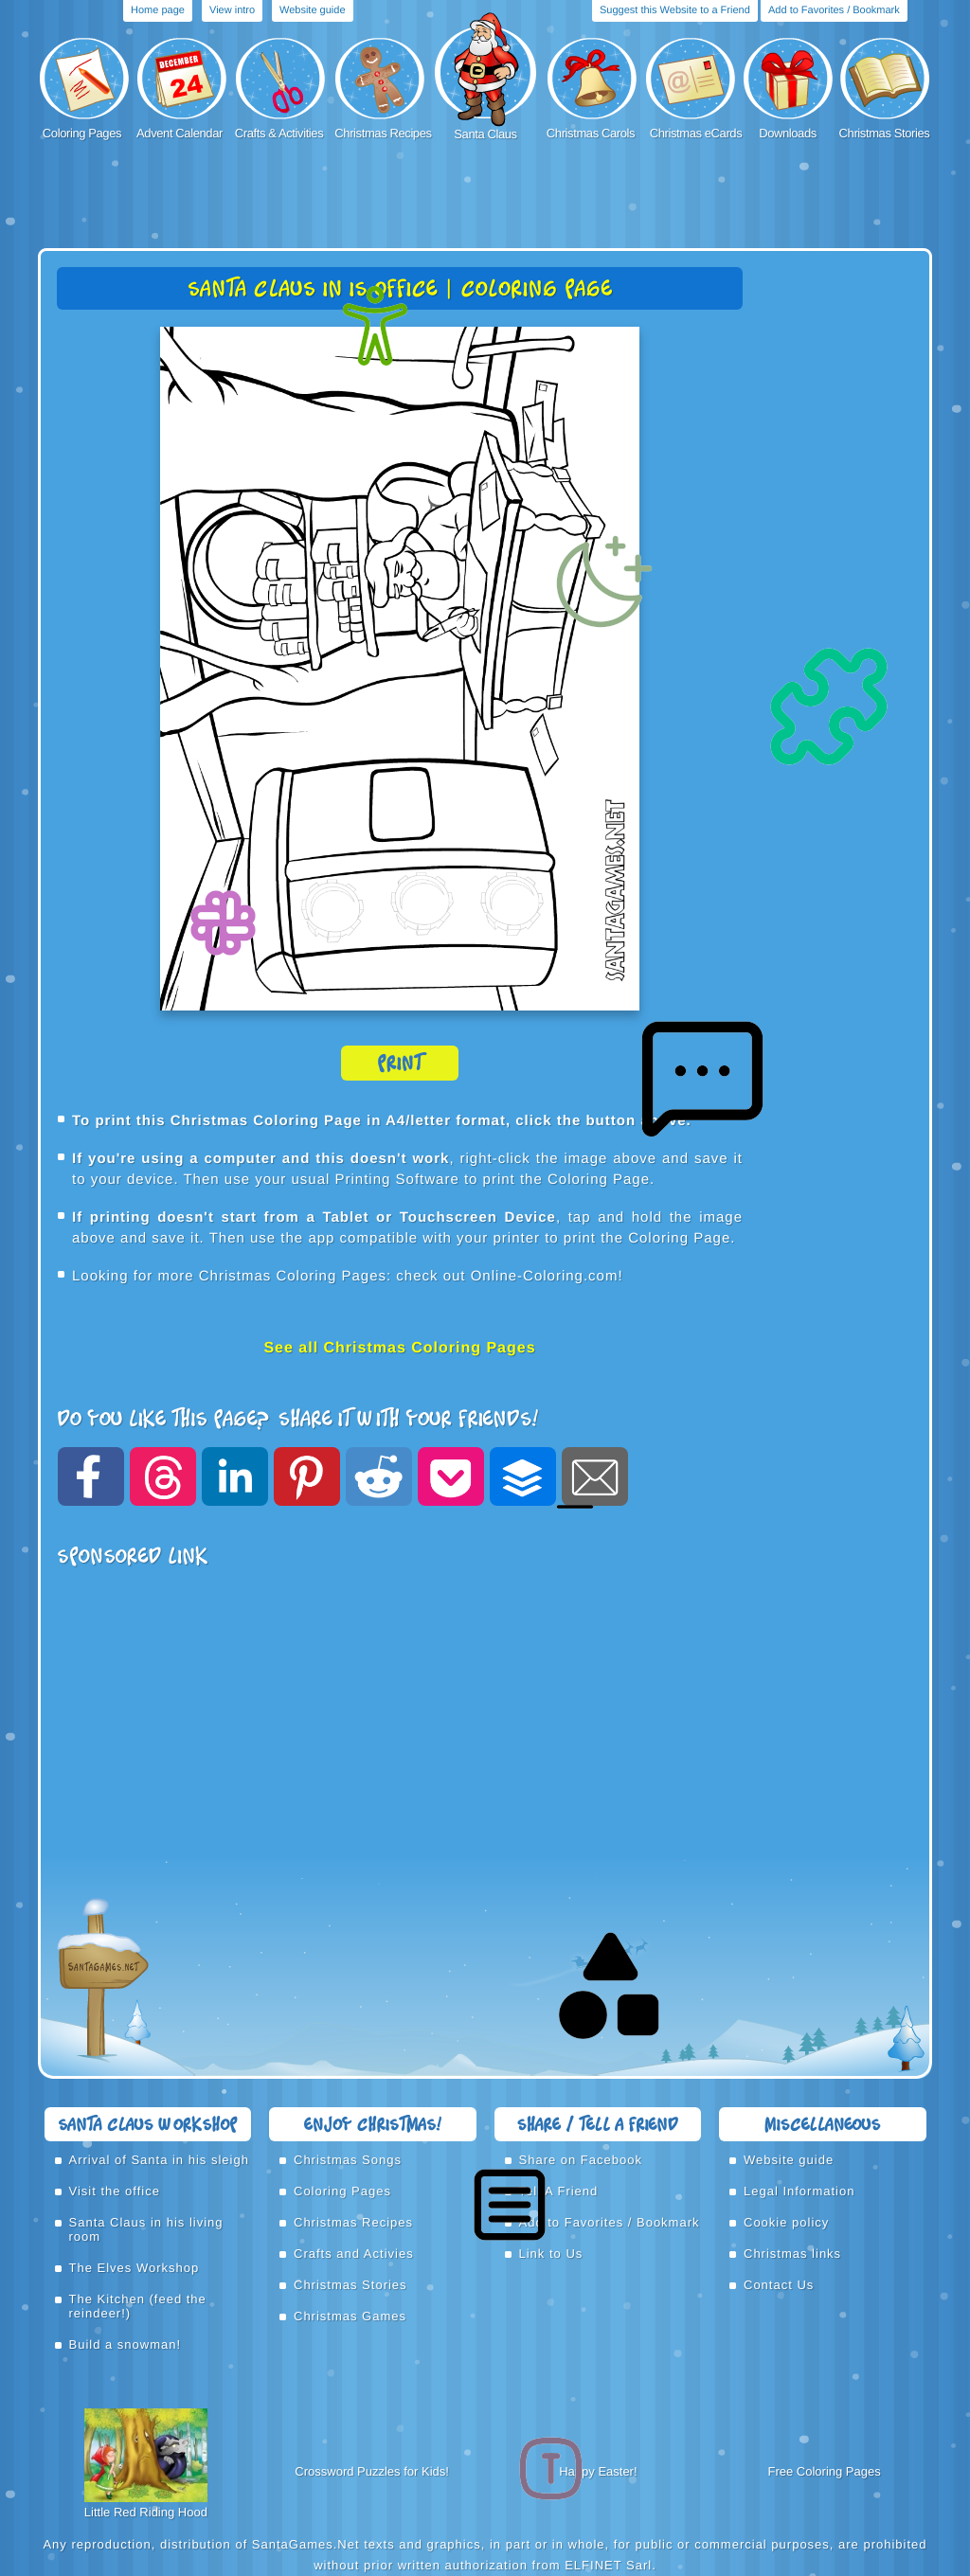  What do you see at coordinates (575, 1507) in the screenshot?
I see `decrease quantity or value` at bounding box center [575, 1507].